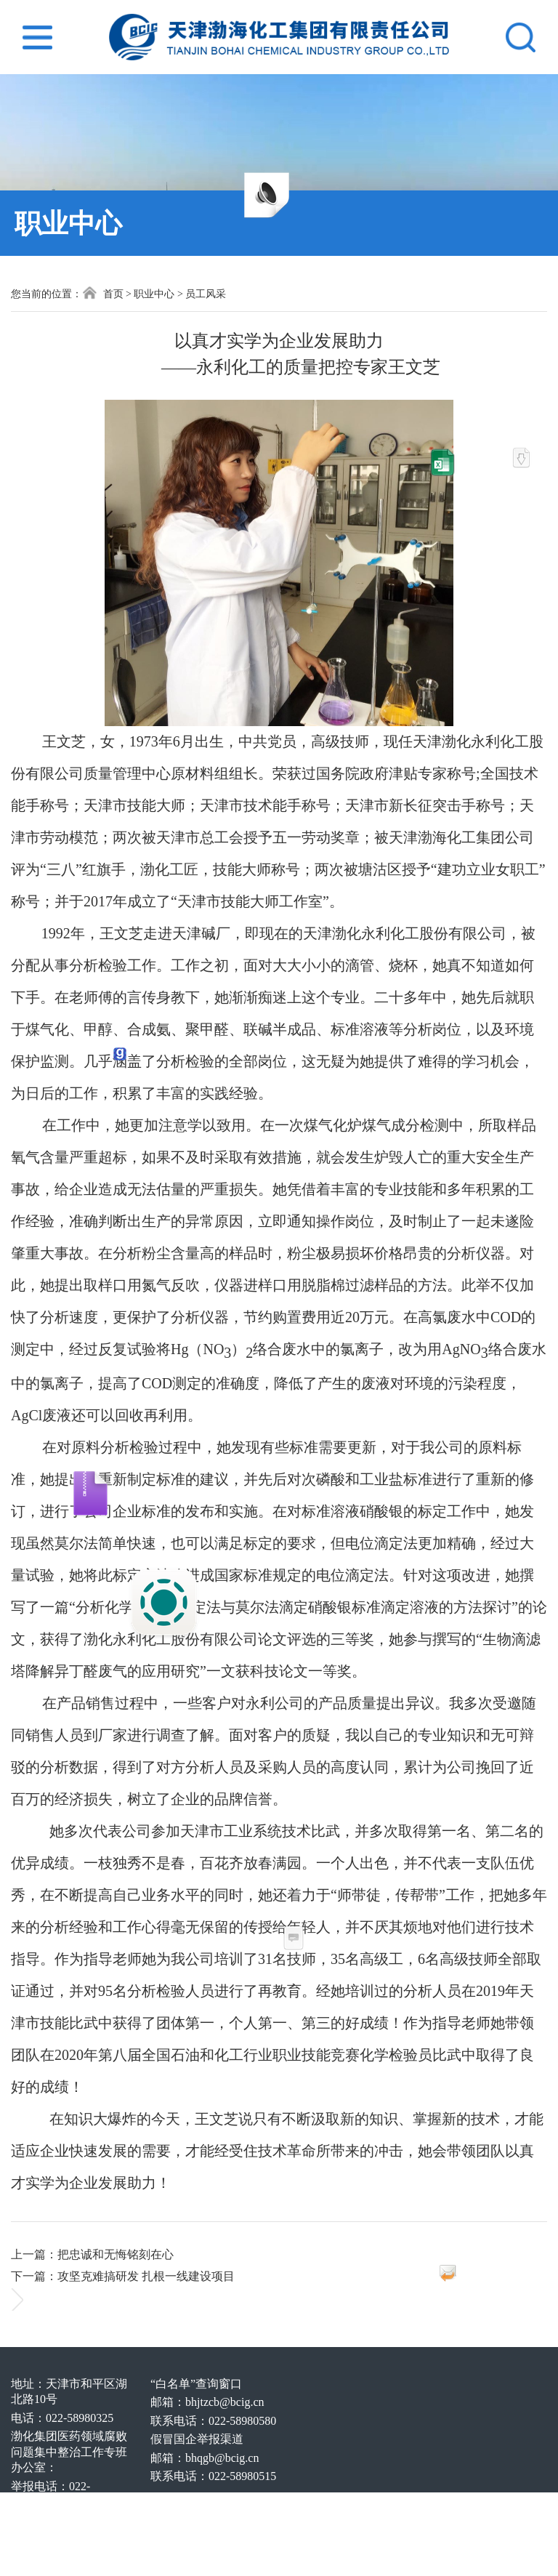 The height and width of the screenshot is (2576, 558). Describe the element at coordinates (267, 196) in the screenshot. I see `a sound clipping or audio snippet file` at that location.